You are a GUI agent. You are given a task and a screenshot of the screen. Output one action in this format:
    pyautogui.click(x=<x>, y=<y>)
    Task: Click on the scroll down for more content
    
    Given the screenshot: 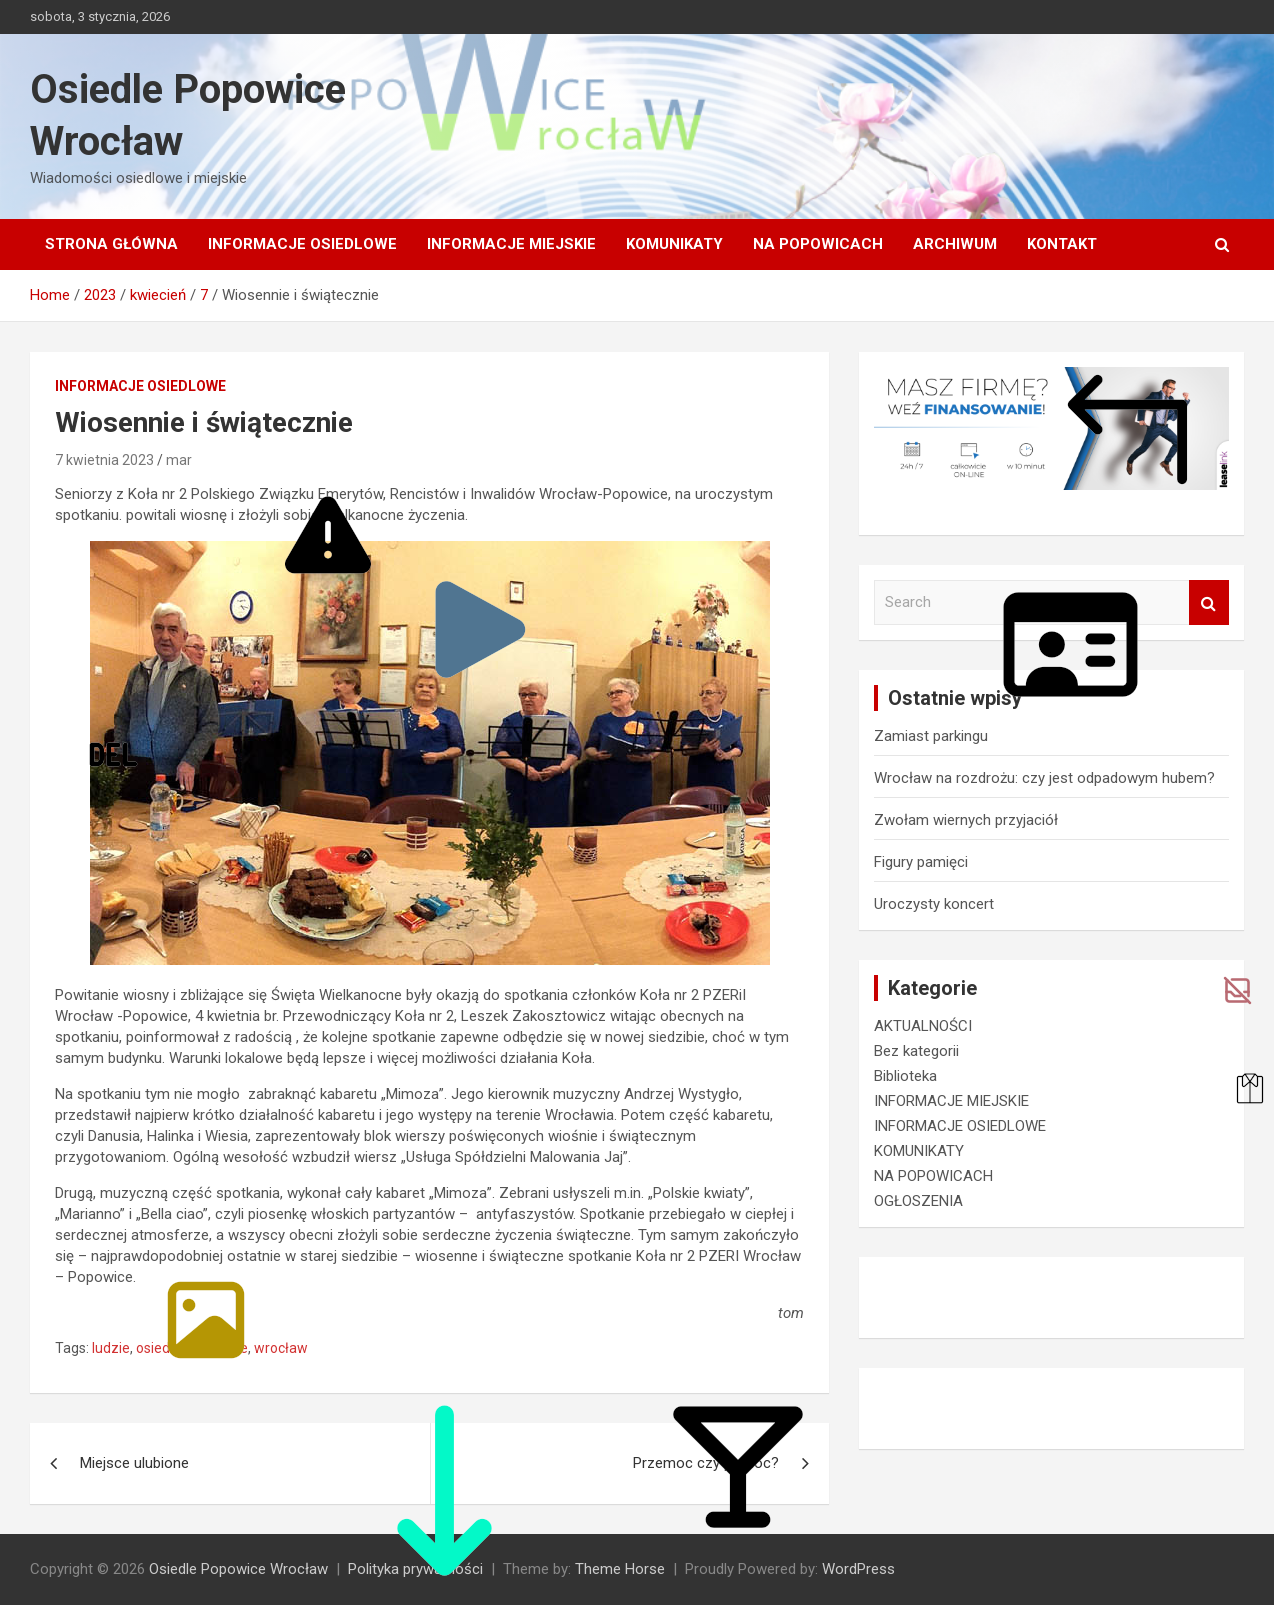 What is the action you would take?
    pyautogui.click(x=444, y=1490)
    